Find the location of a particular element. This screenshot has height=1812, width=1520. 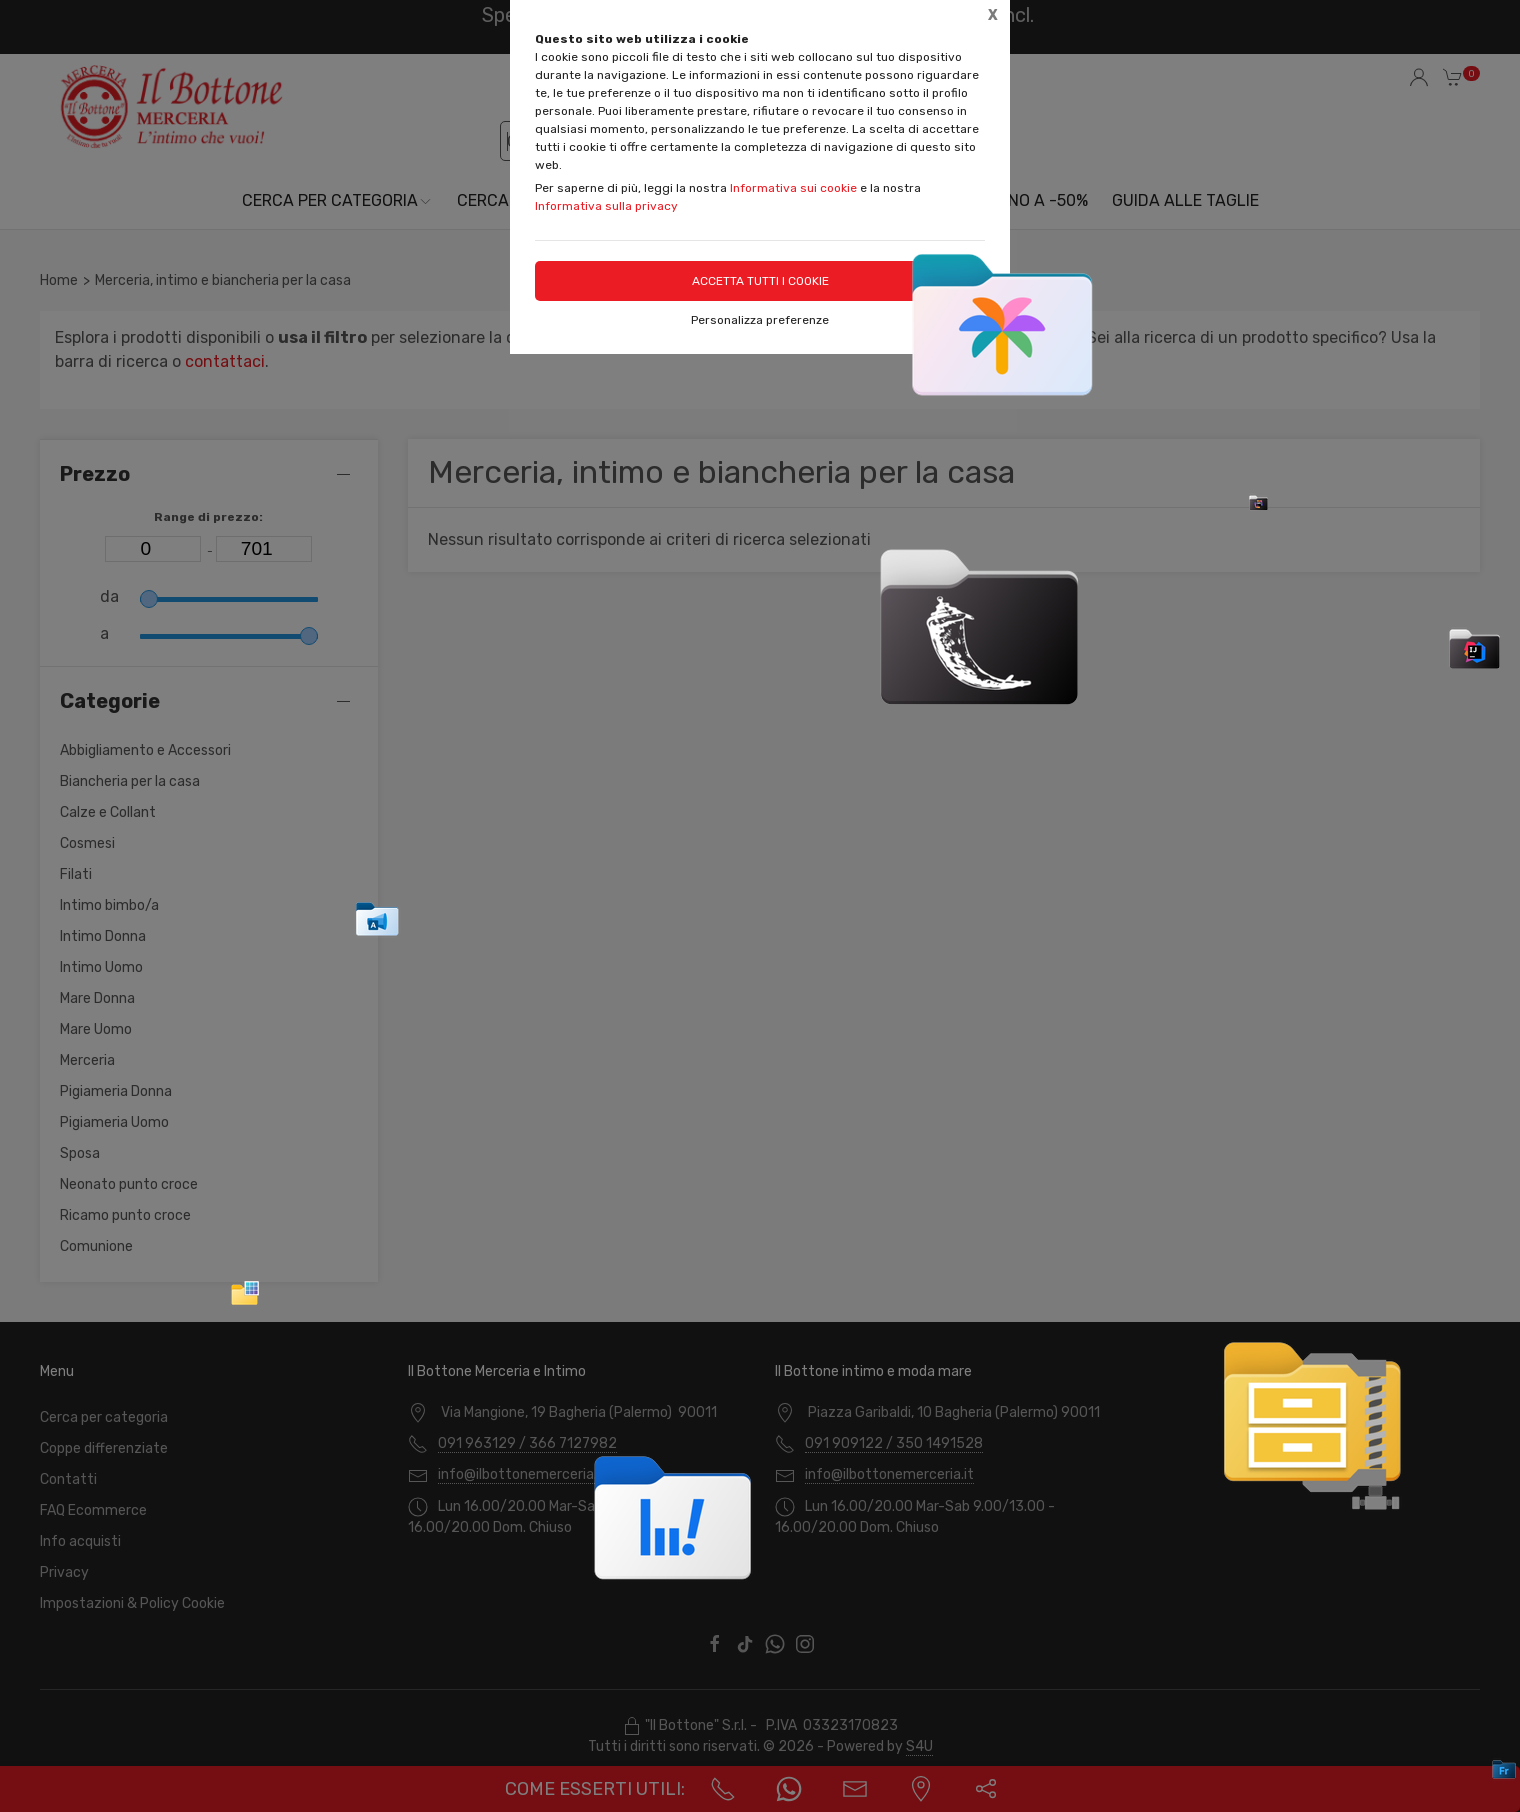

access folder settings and preferences is located at coordinates (244, 1295).